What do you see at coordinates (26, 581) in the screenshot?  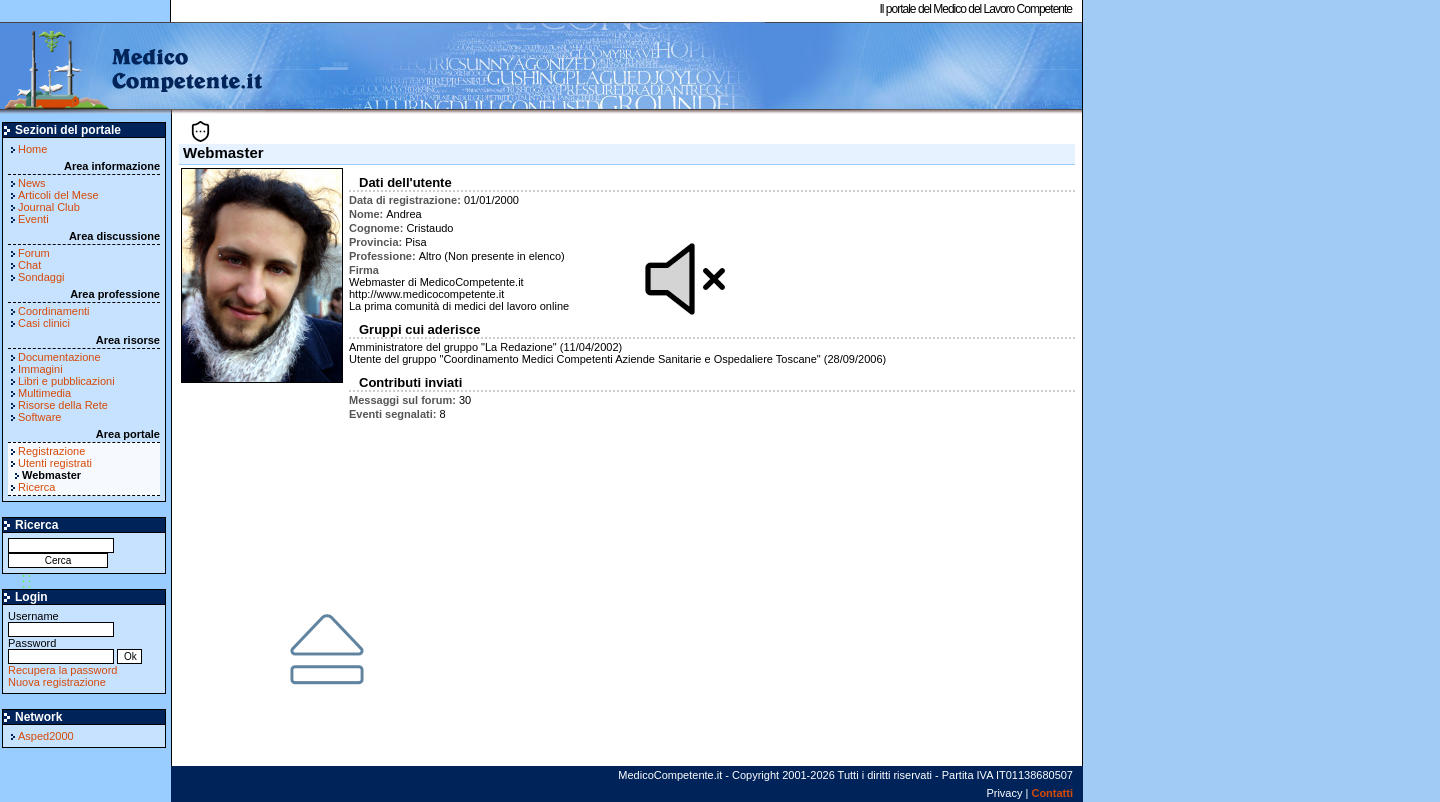 I see `drag to reorder items` at bounding box center [26, 581].